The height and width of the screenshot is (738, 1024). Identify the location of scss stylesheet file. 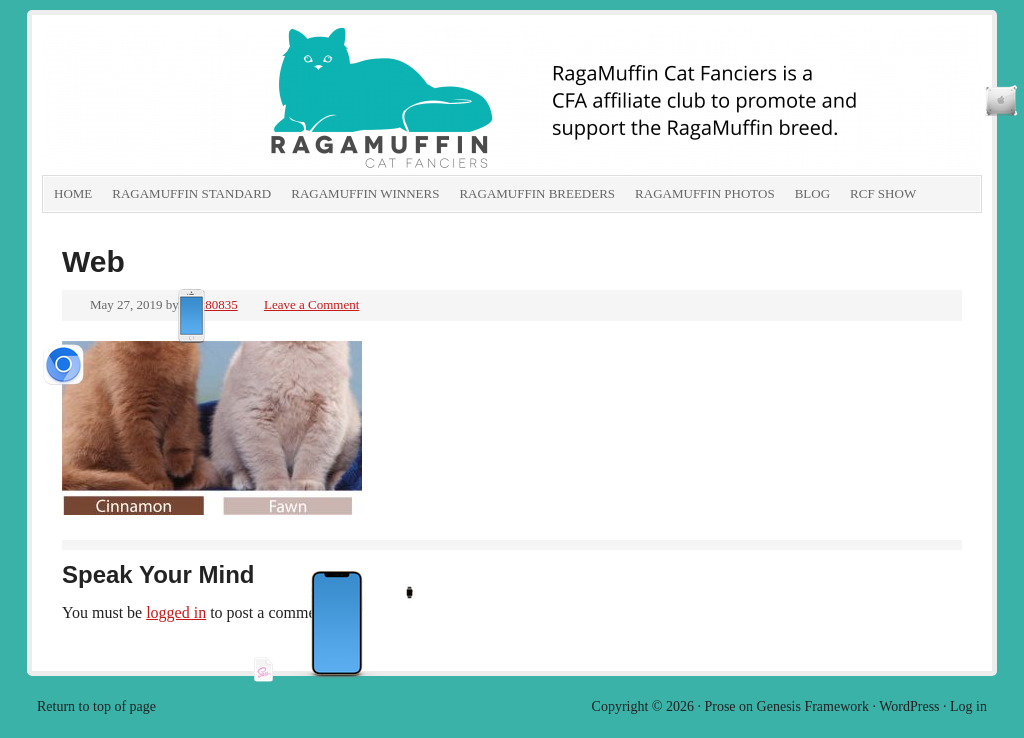
(263, 669).